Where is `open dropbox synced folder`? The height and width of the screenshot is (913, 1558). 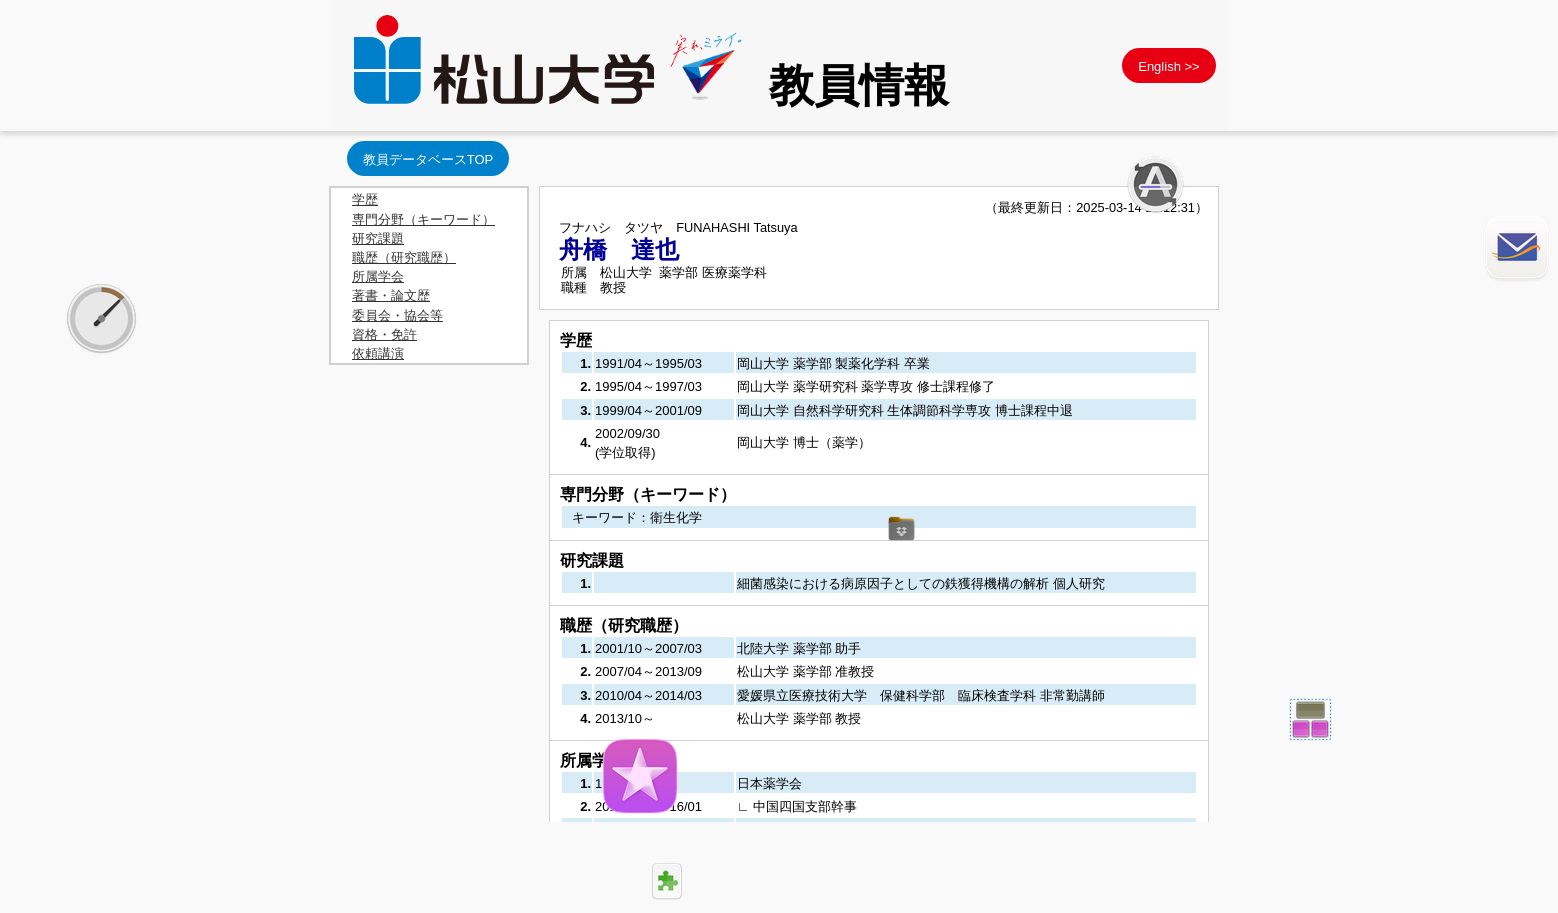
open dropbox synced folder is located at coordinates (901, 528).